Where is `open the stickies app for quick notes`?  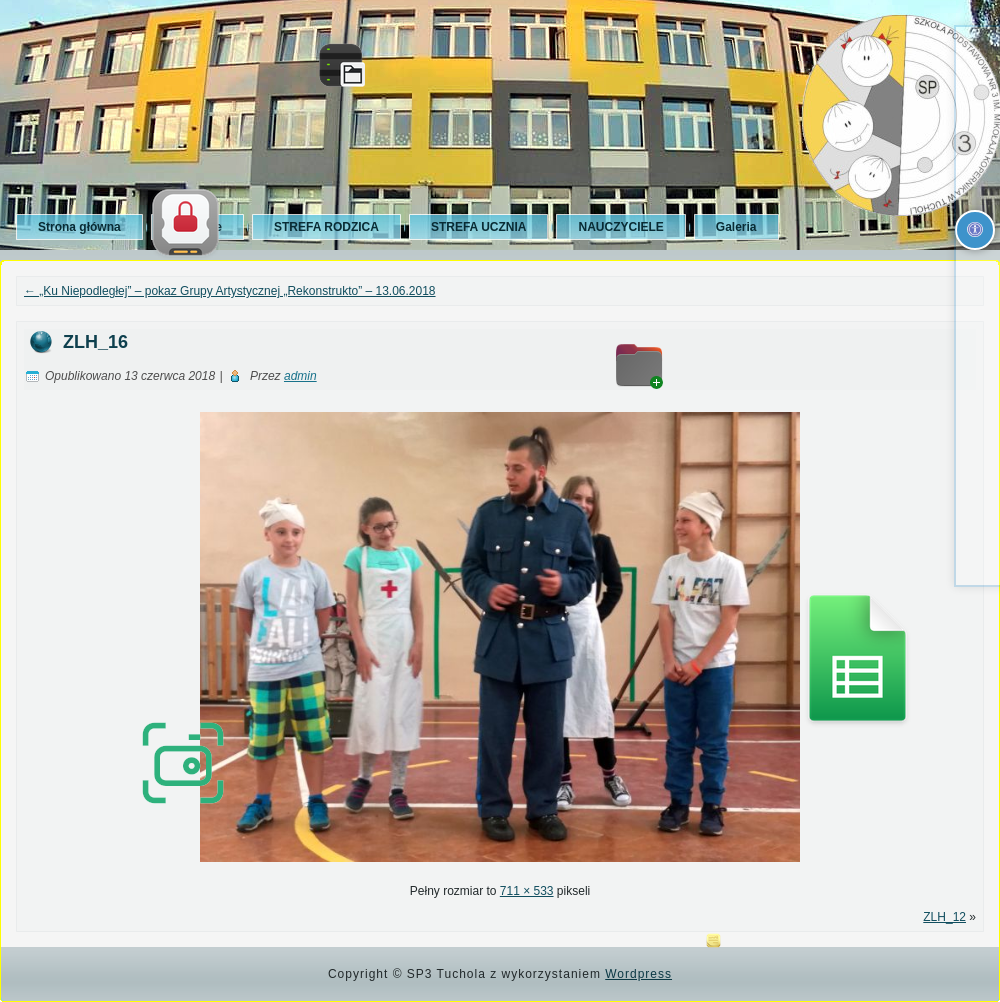
open the stickies app for quick notes is located at coordinates (713, 940).